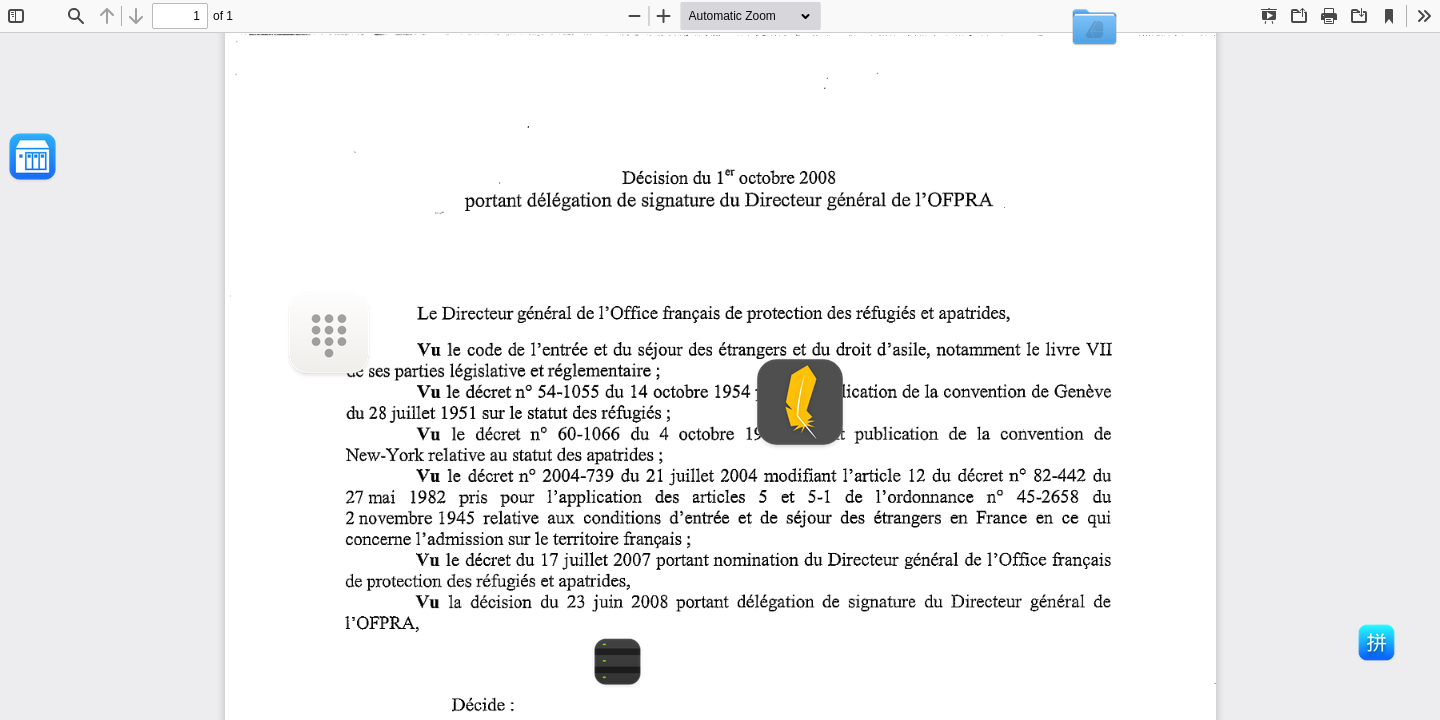 This screenshot has width=1440, height=720. I want to click on open ibus pinyin chinese input method, so click(1376, 642).